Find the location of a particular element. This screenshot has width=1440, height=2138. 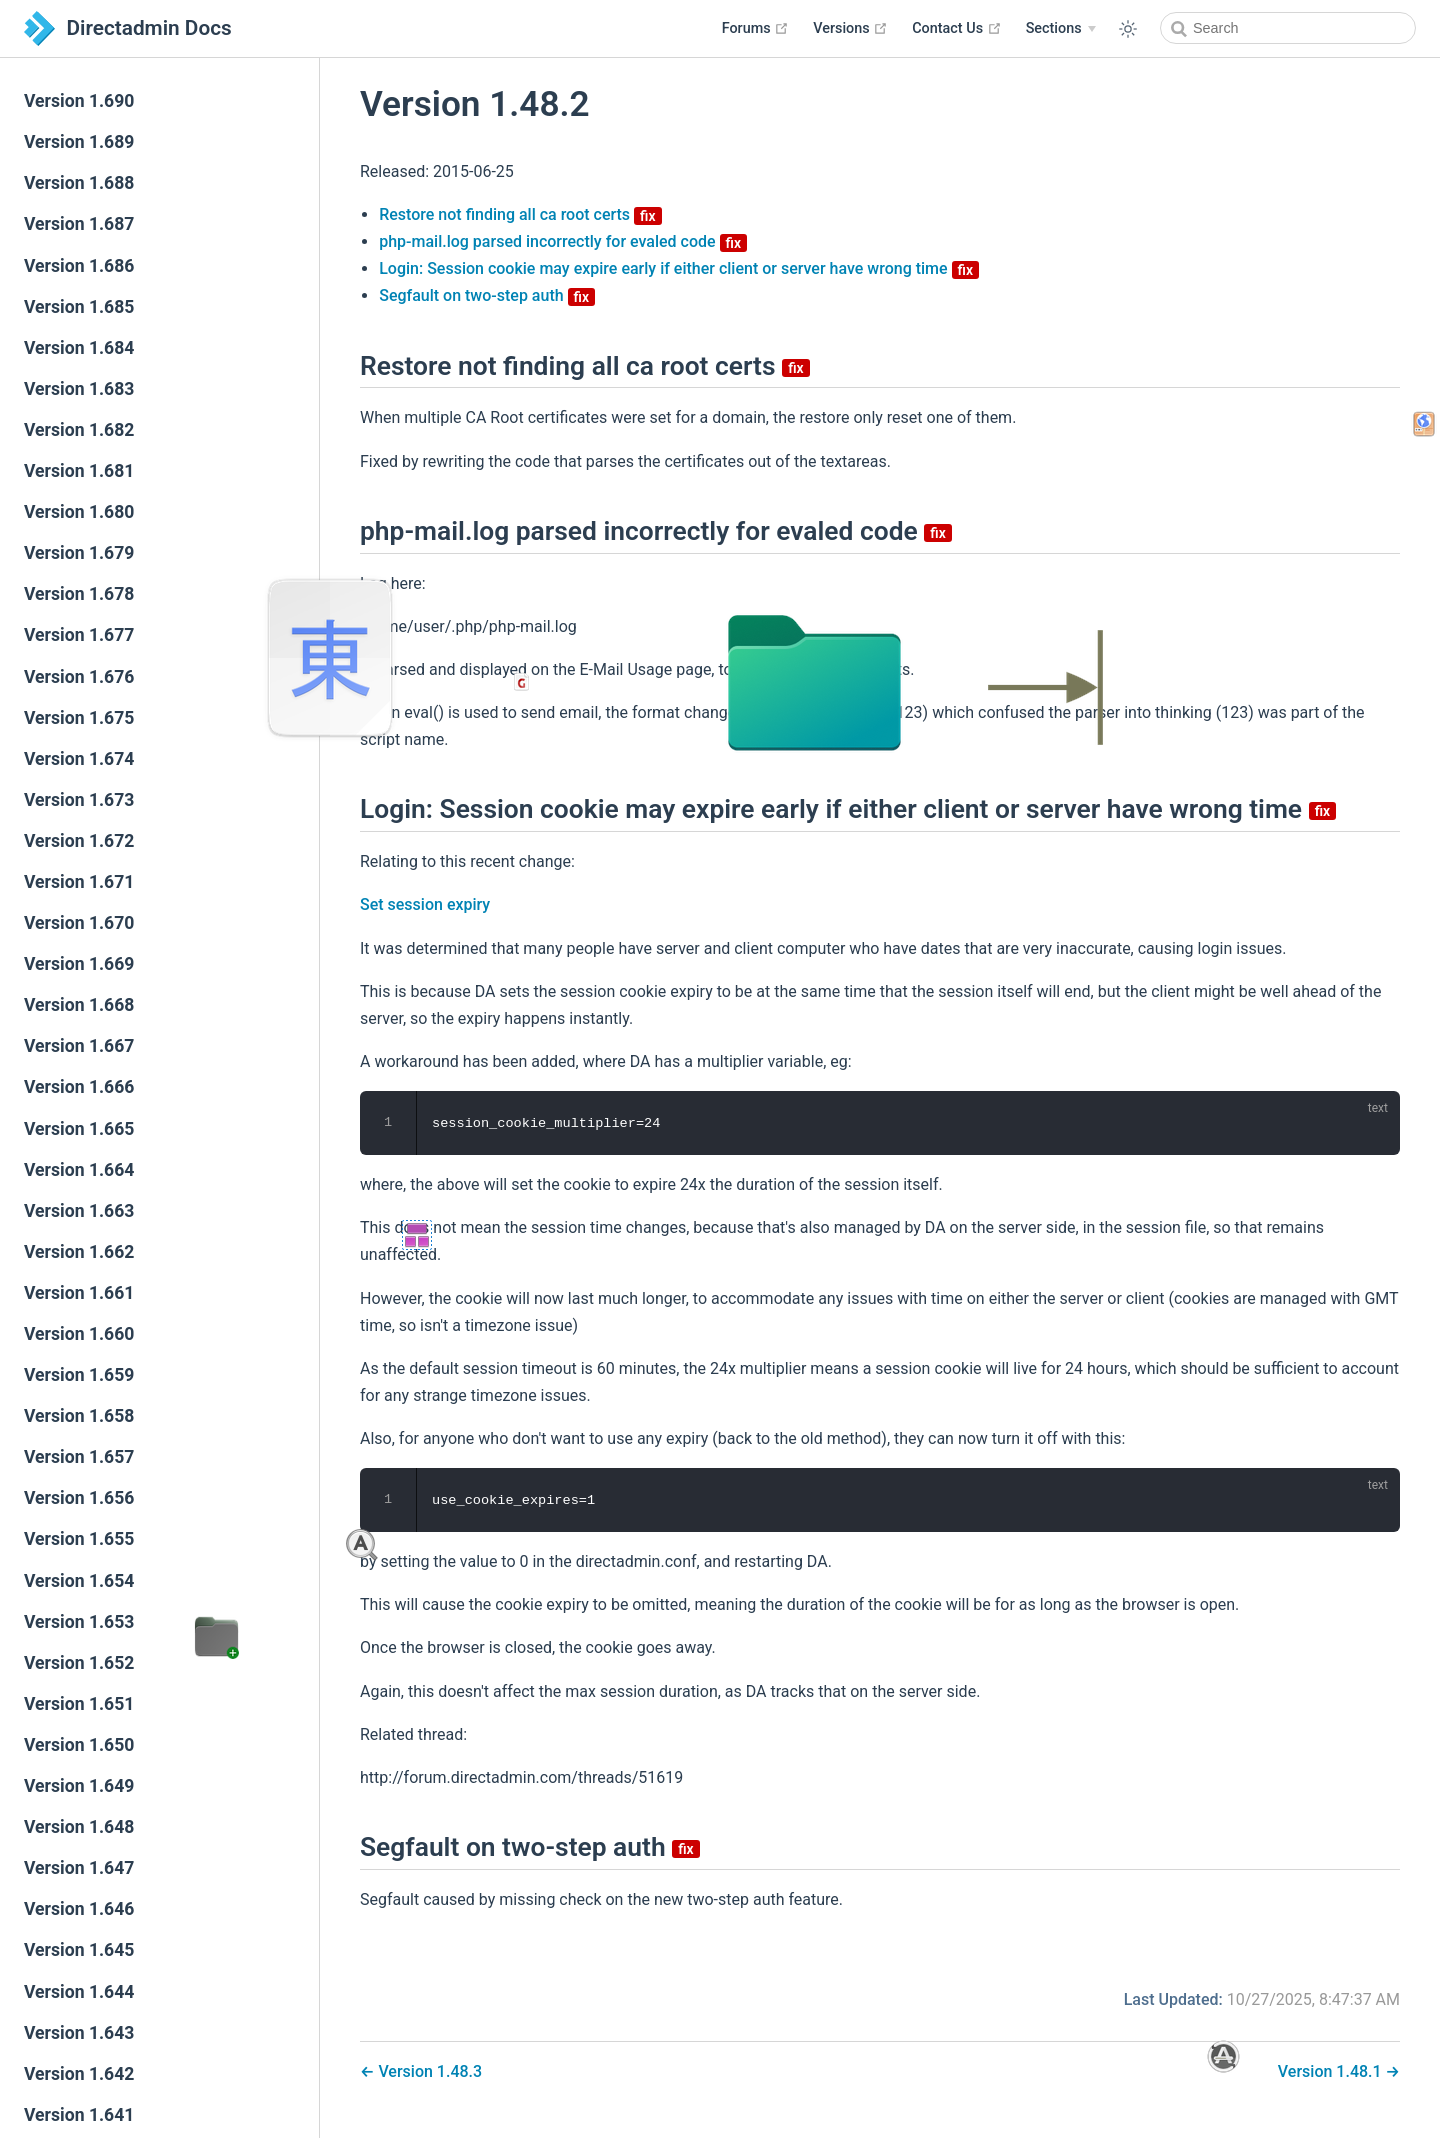

go to the last item in a list or sequence is located at coordinates (1045, 687).